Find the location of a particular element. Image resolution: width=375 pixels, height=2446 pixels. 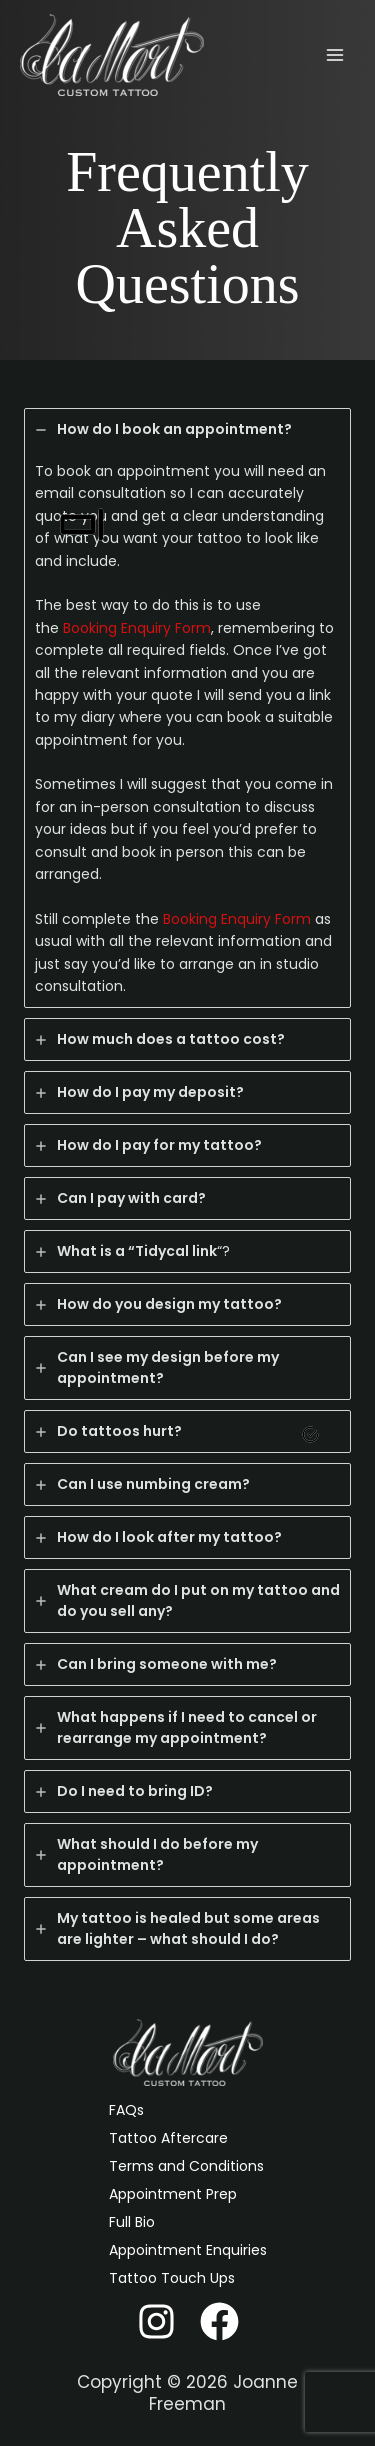

align content to the right is located at coordinates (82, 524).